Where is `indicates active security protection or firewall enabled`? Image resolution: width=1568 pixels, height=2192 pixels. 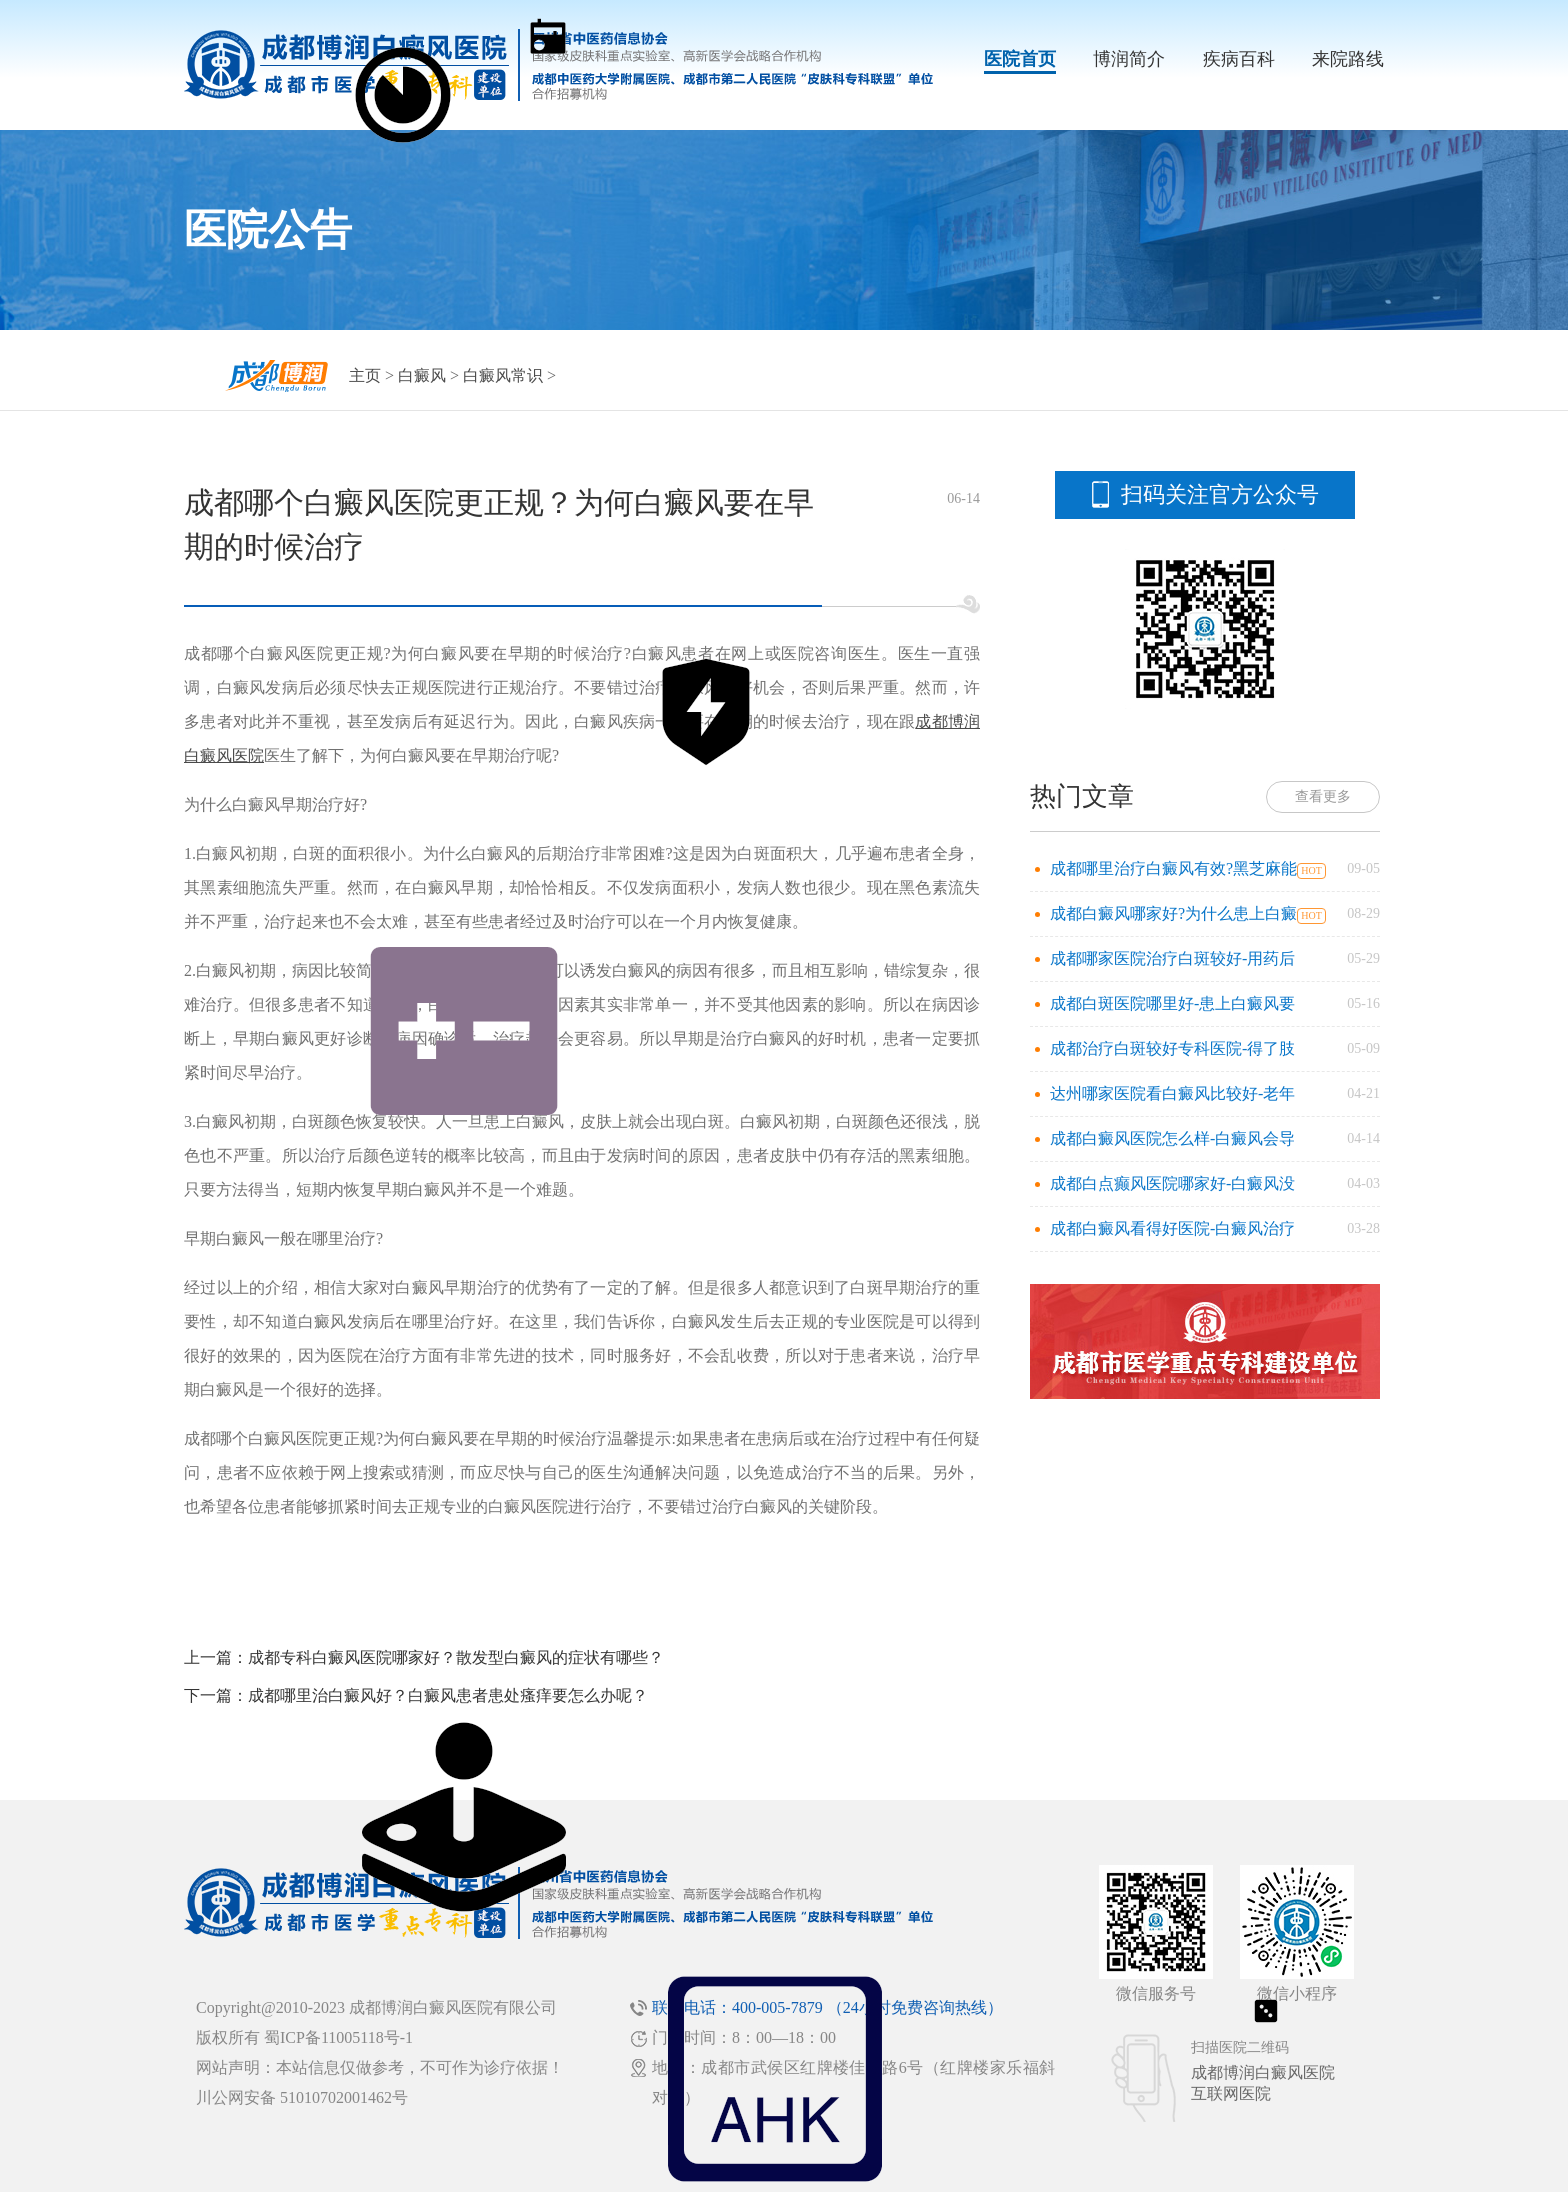 indicates active security protection or firewall enabled is located at coordinates (706, 712).